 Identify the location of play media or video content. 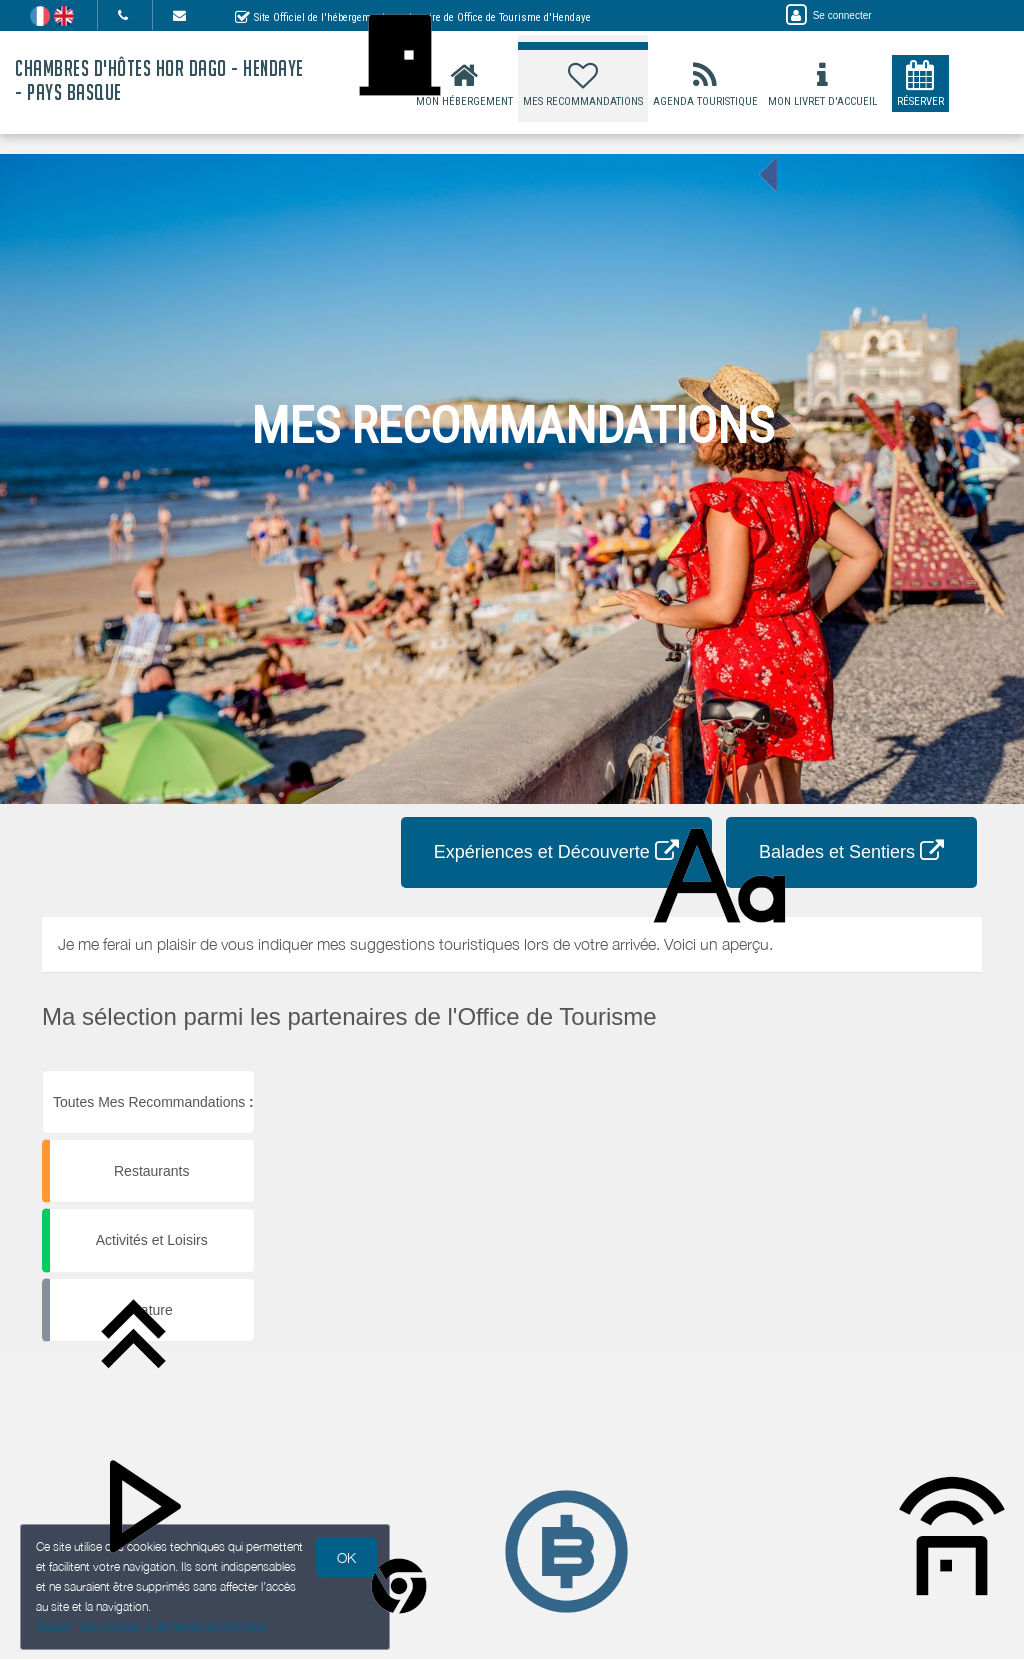
(134, 1506).